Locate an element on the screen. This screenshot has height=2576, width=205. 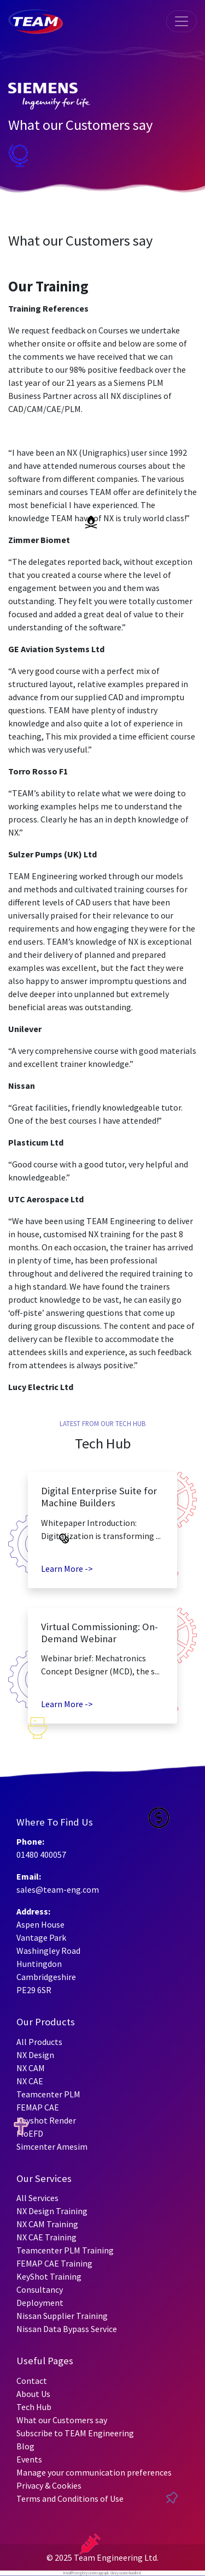
subtract or remove a shape from selection is located at coordinates (64, 1539).